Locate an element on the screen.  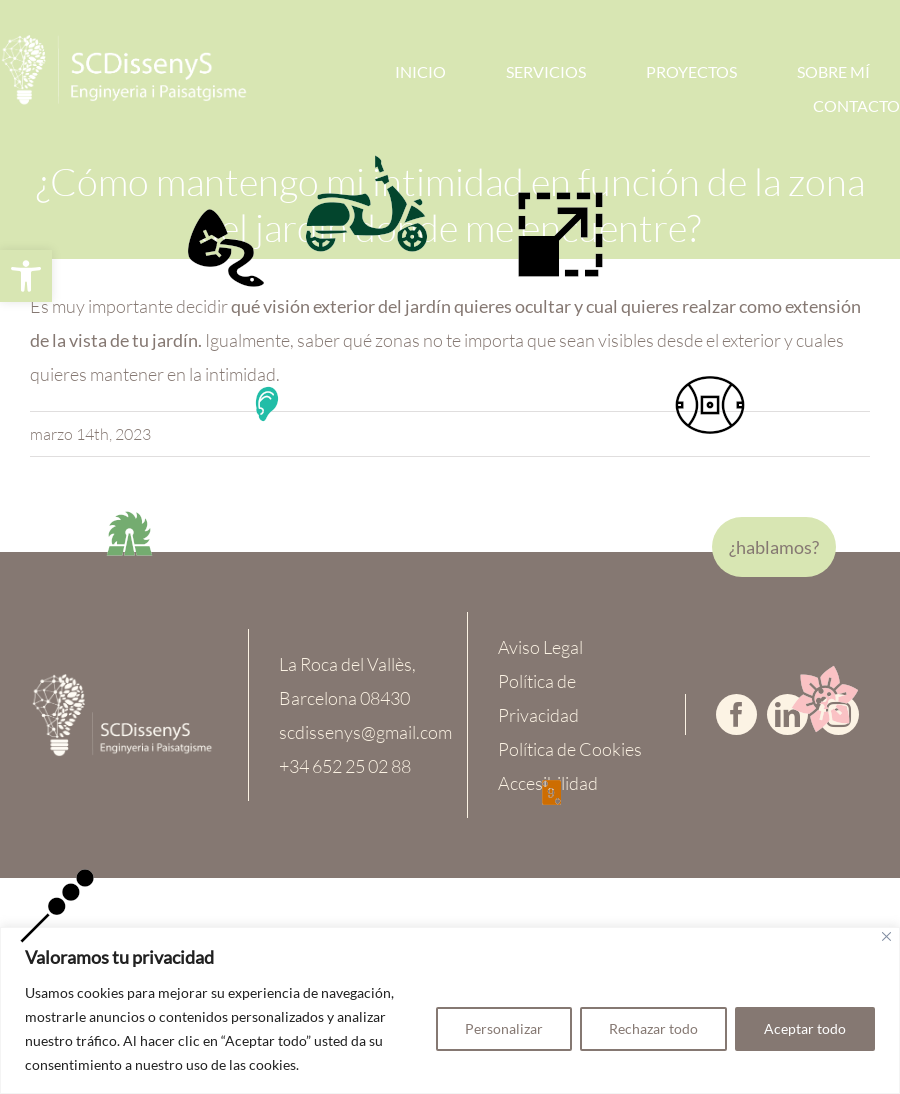
view football/rugby field layout is located at coordinates (710, 405).